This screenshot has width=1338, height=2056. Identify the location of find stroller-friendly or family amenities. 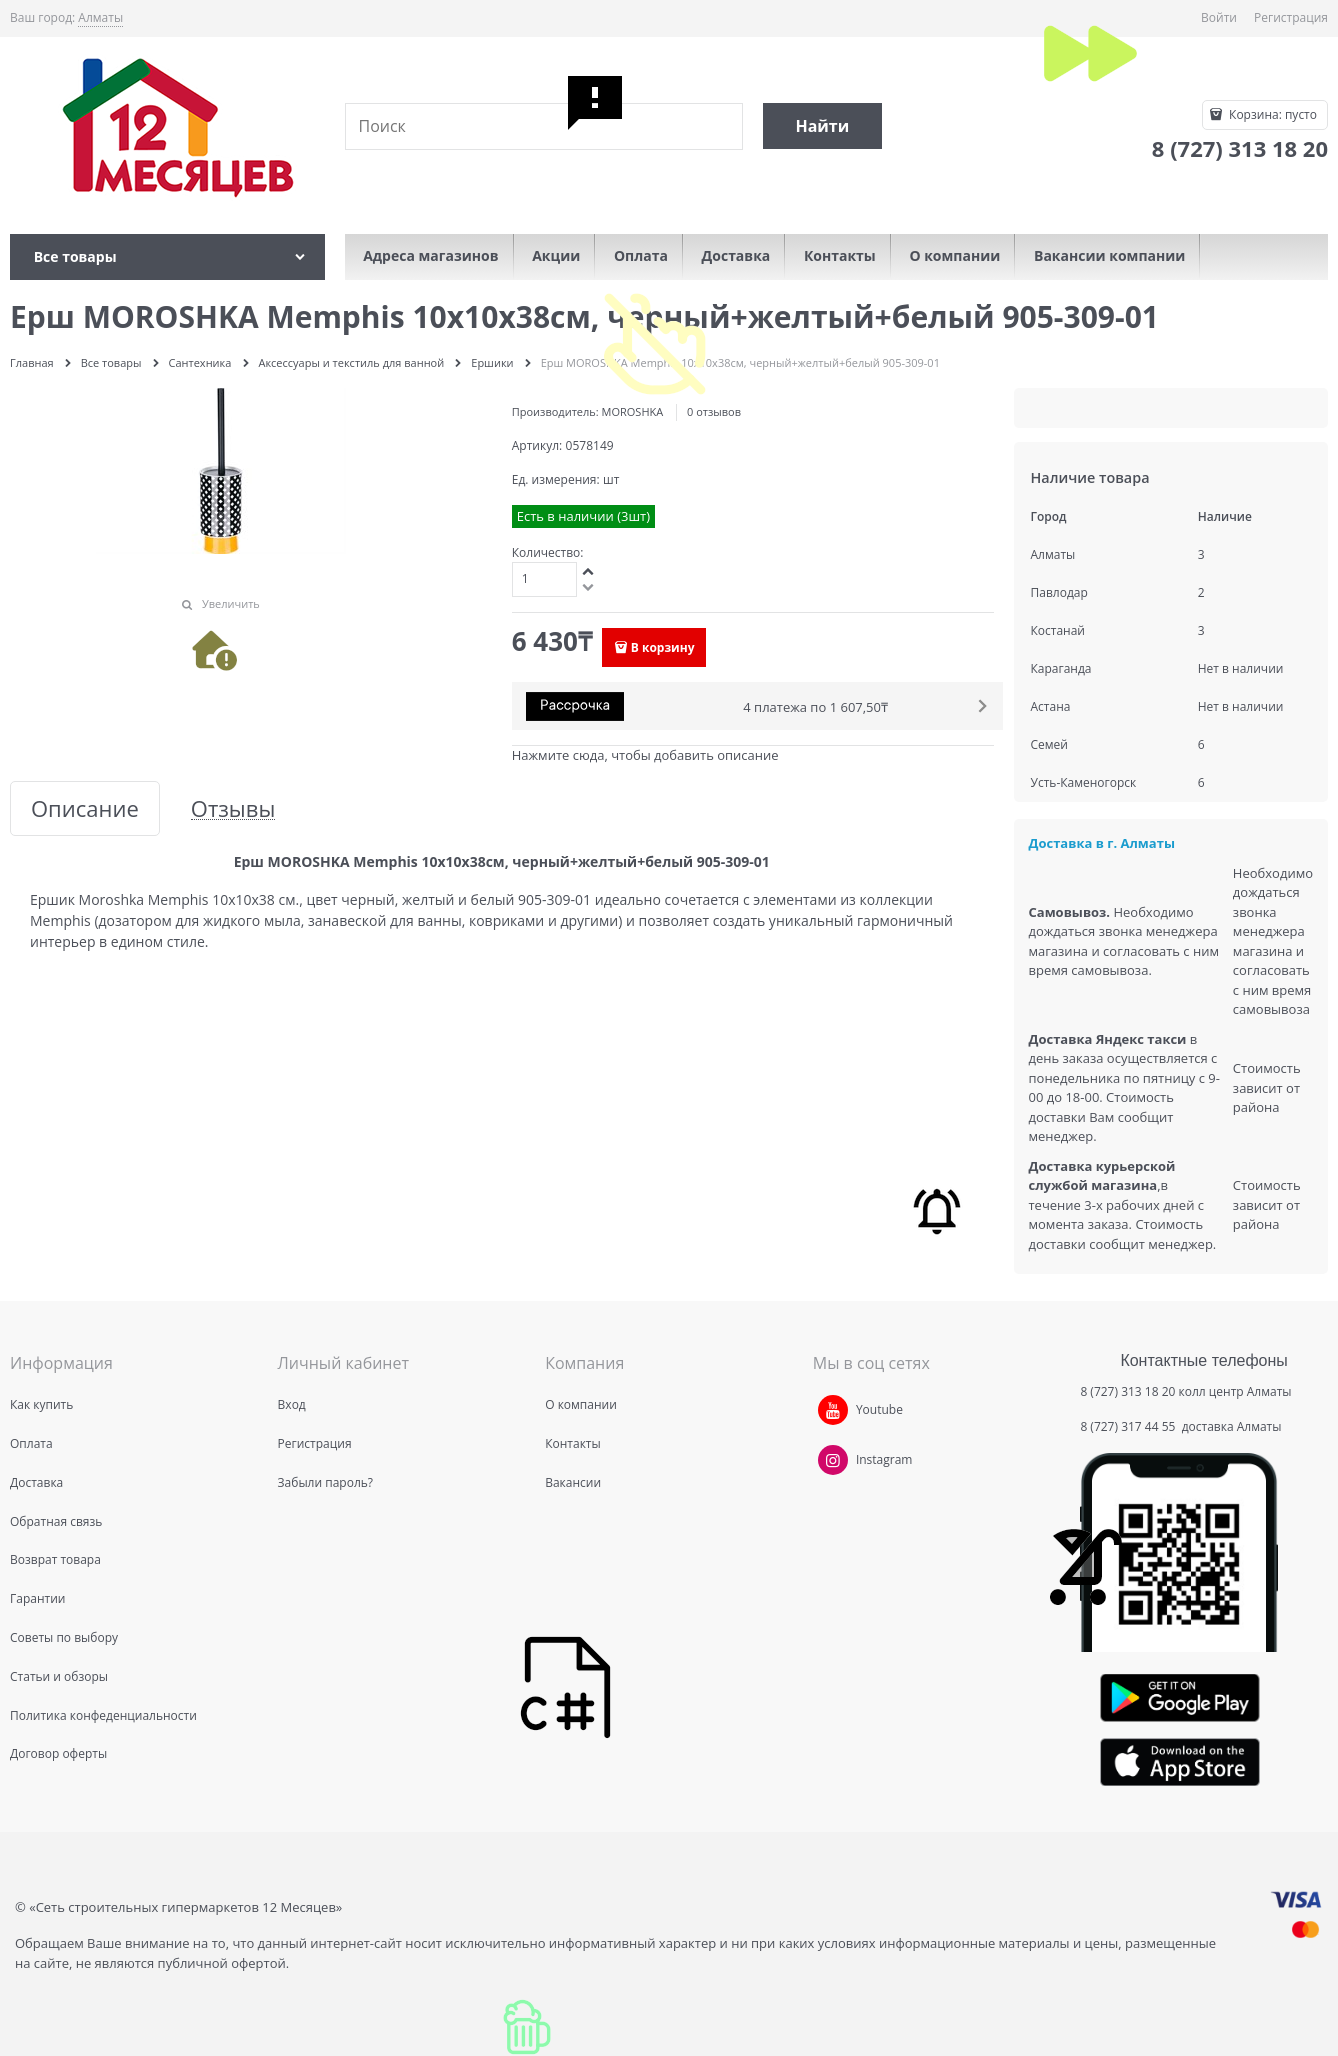
(1082, 1565).